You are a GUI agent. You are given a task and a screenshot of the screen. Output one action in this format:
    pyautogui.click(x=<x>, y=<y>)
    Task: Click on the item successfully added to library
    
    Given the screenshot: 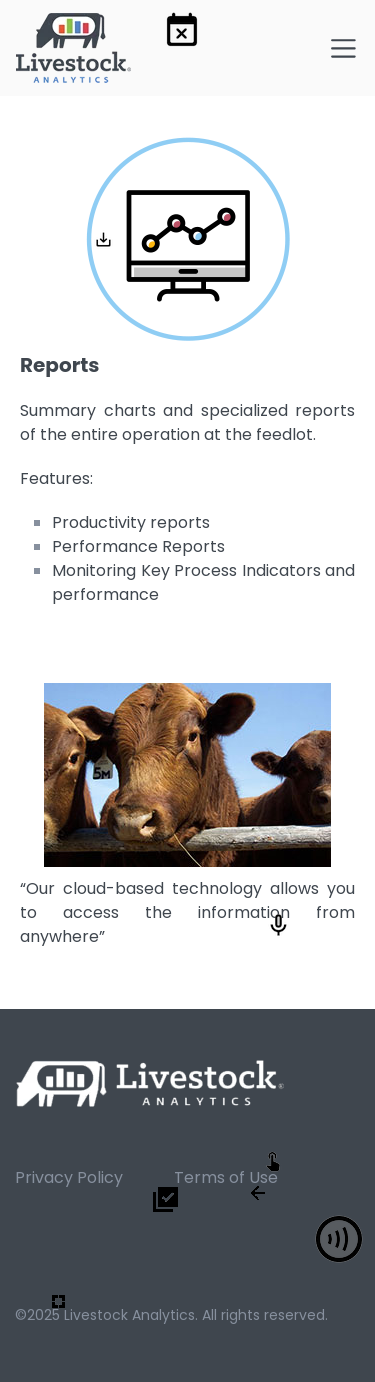 What is the action you would take?
    pyautogui.click(x=165, y=1199)
    